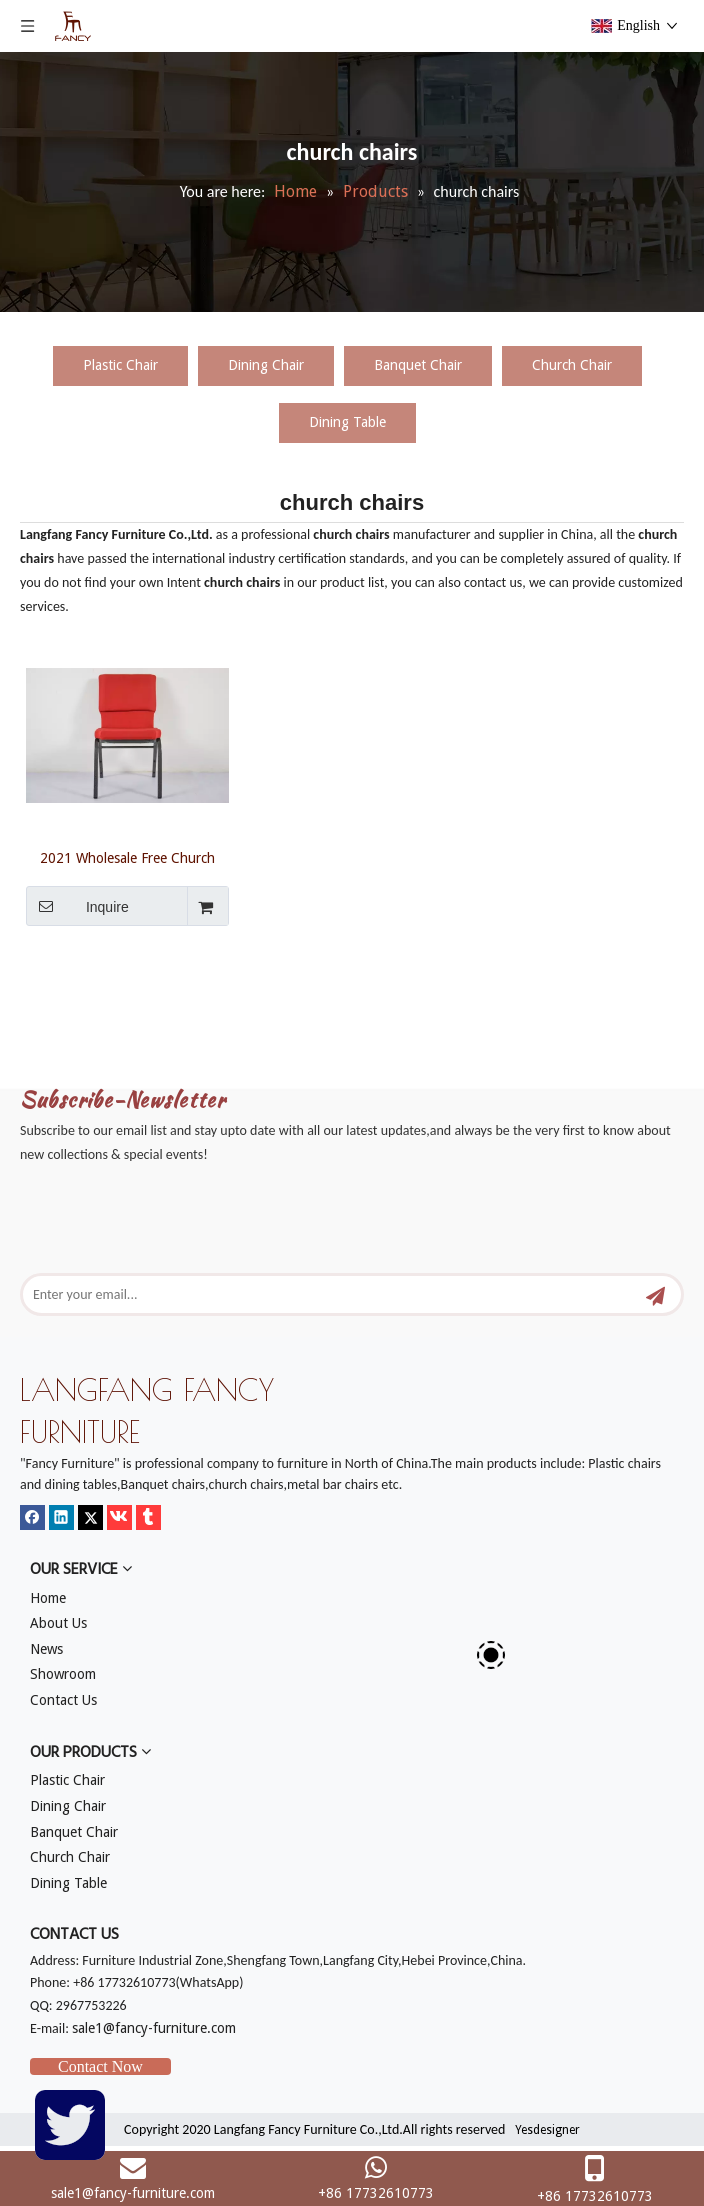 The width and height of the screenshot is (704, 2206). I want to click on open localsend app for local file sharing, so click(491, 1655).